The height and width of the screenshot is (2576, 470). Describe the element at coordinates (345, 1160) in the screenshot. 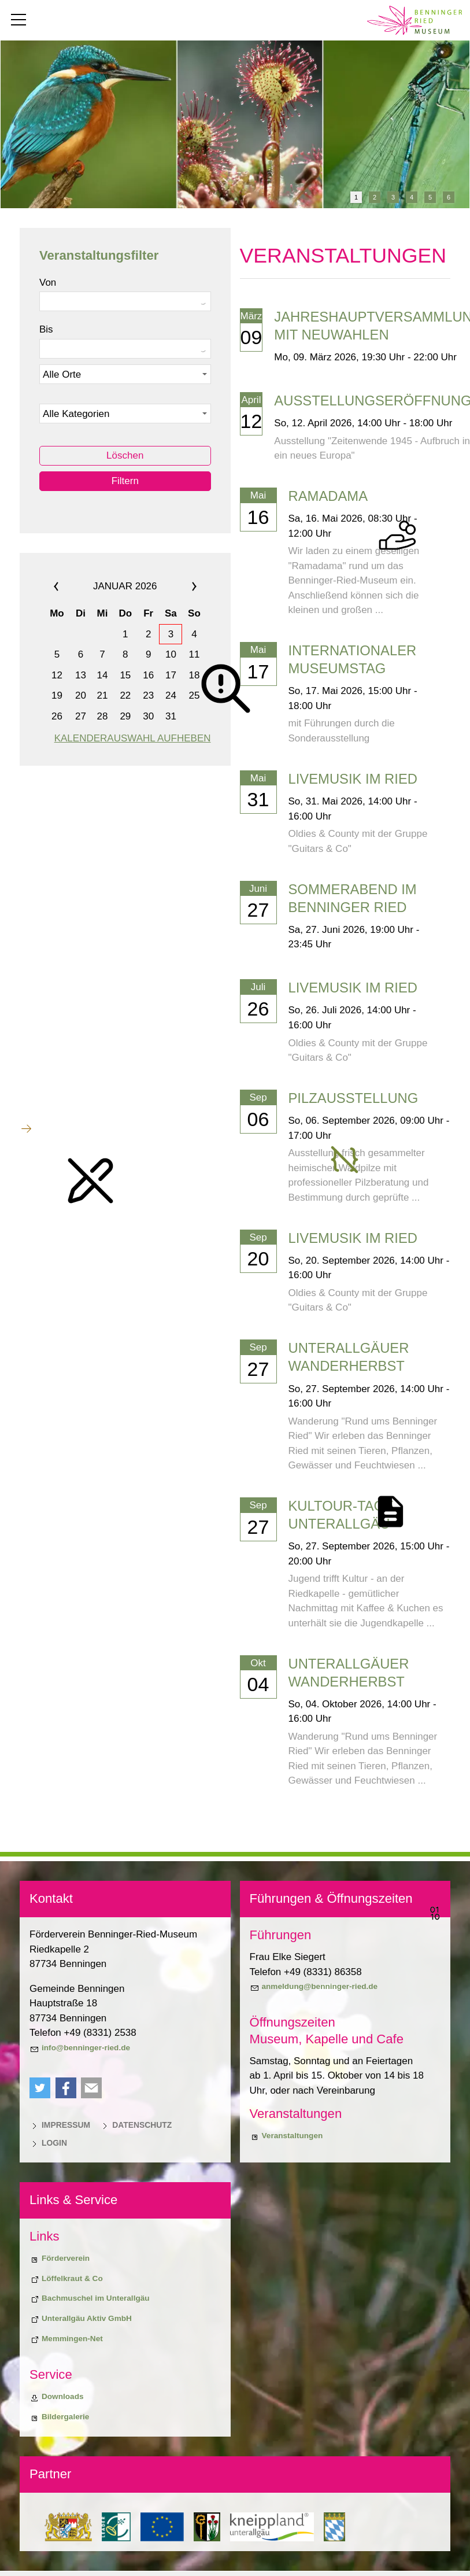

I see `disable code formatting or syntax highlighting` at that location.